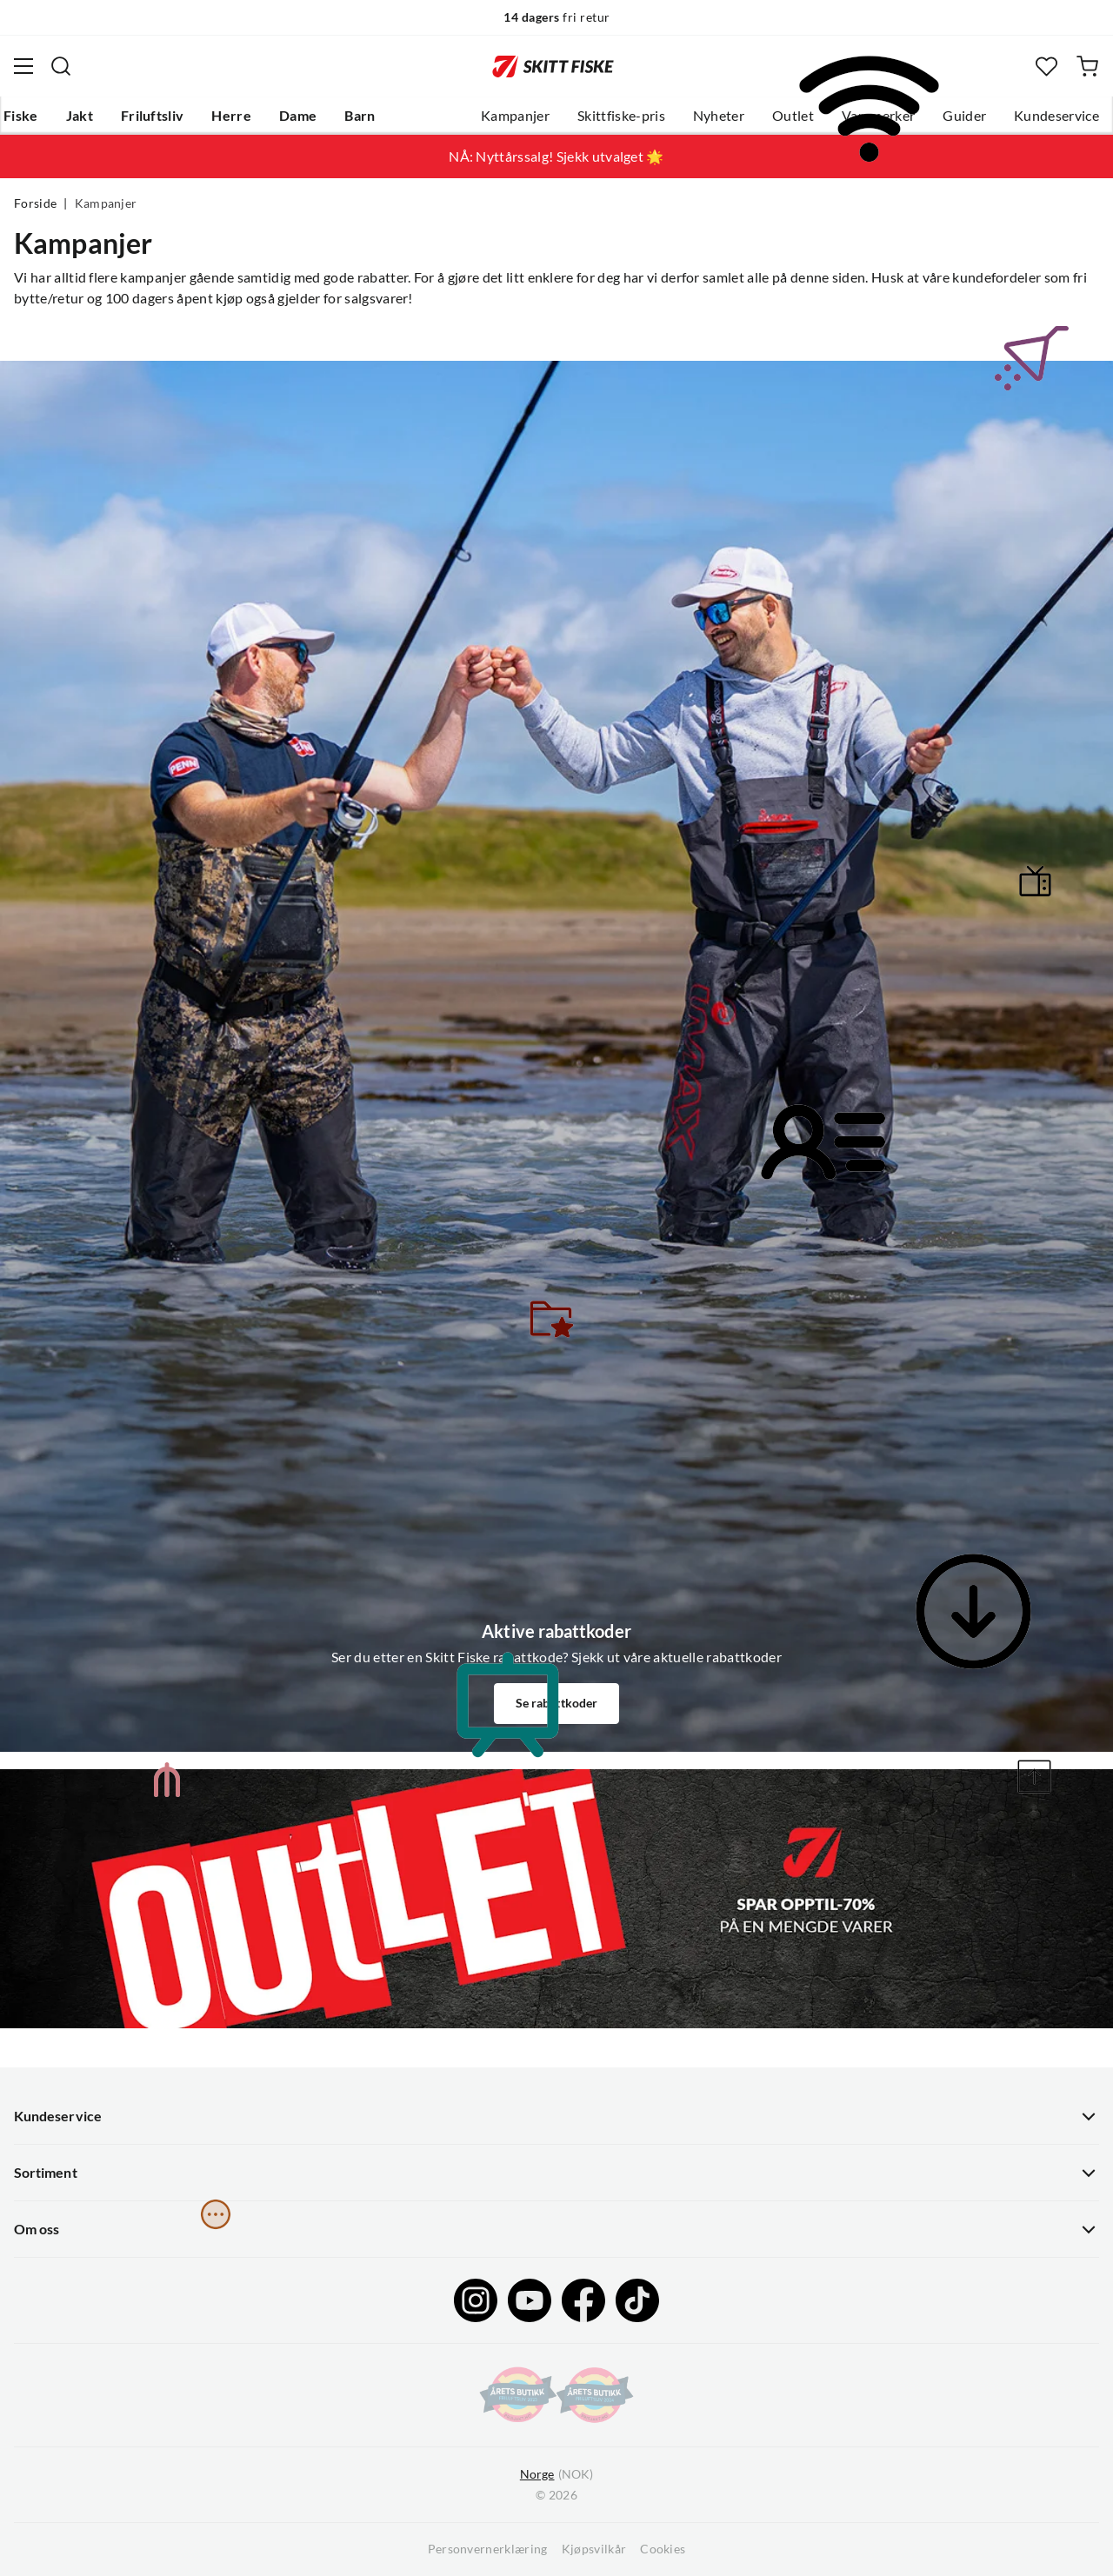 The image size is (1113, 2576). I want to click on open more options menu, so click(216, 2214).